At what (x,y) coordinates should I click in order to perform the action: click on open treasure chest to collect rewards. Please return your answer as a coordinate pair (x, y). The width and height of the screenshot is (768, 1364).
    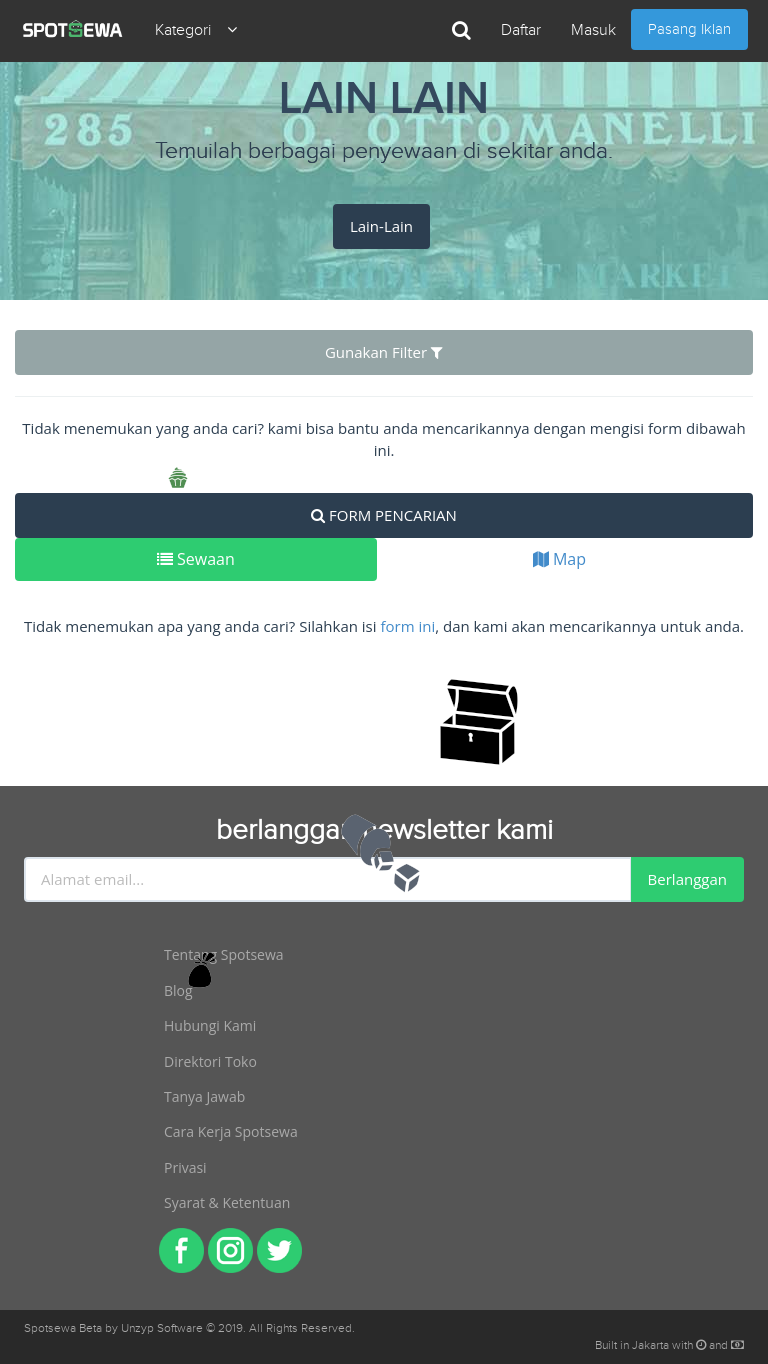
    Looking at the image, I should click on (479, 722).